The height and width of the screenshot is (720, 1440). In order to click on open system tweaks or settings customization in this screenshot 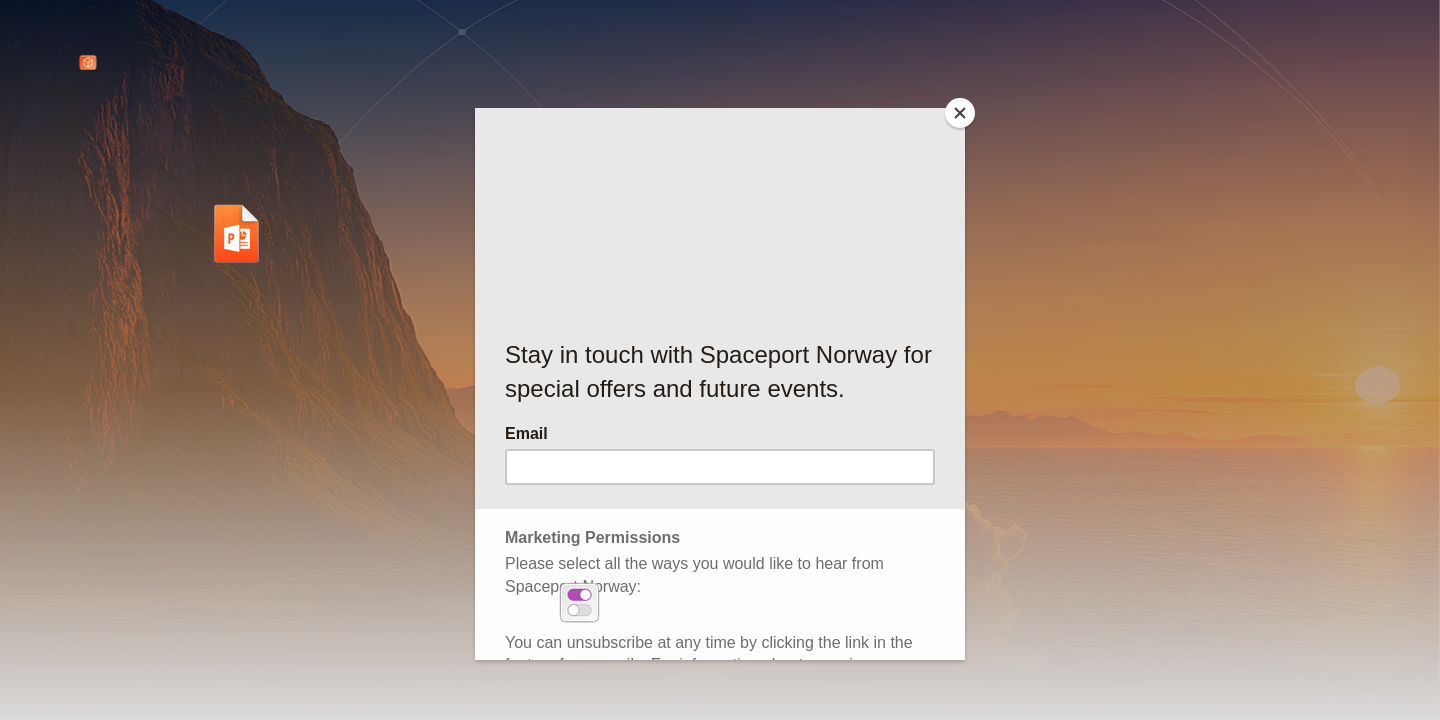, I will do `click(579, 602)`.